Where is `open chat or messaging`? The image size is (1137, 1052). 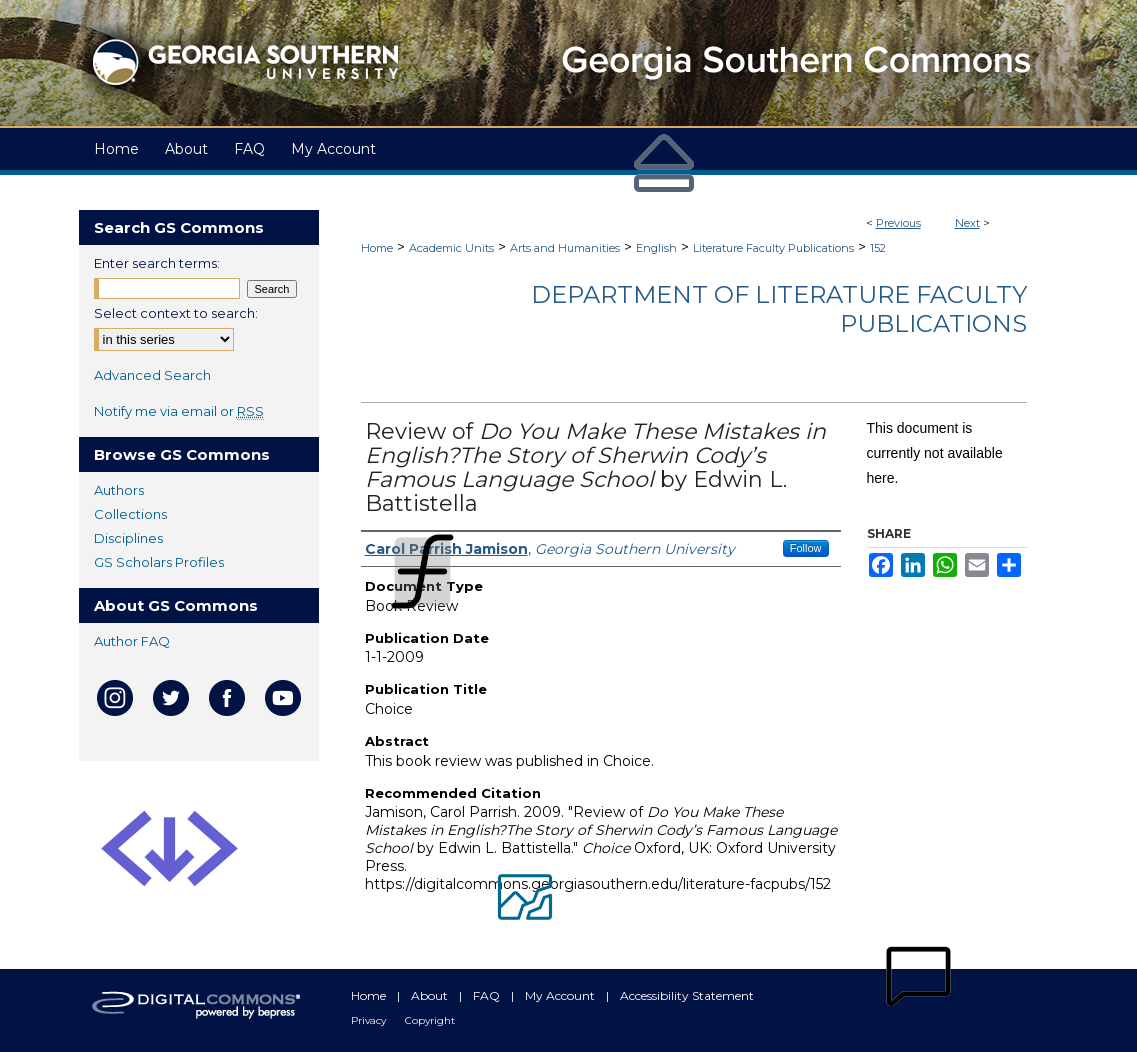
open chat or messaging is located at coordinates (918, 971).